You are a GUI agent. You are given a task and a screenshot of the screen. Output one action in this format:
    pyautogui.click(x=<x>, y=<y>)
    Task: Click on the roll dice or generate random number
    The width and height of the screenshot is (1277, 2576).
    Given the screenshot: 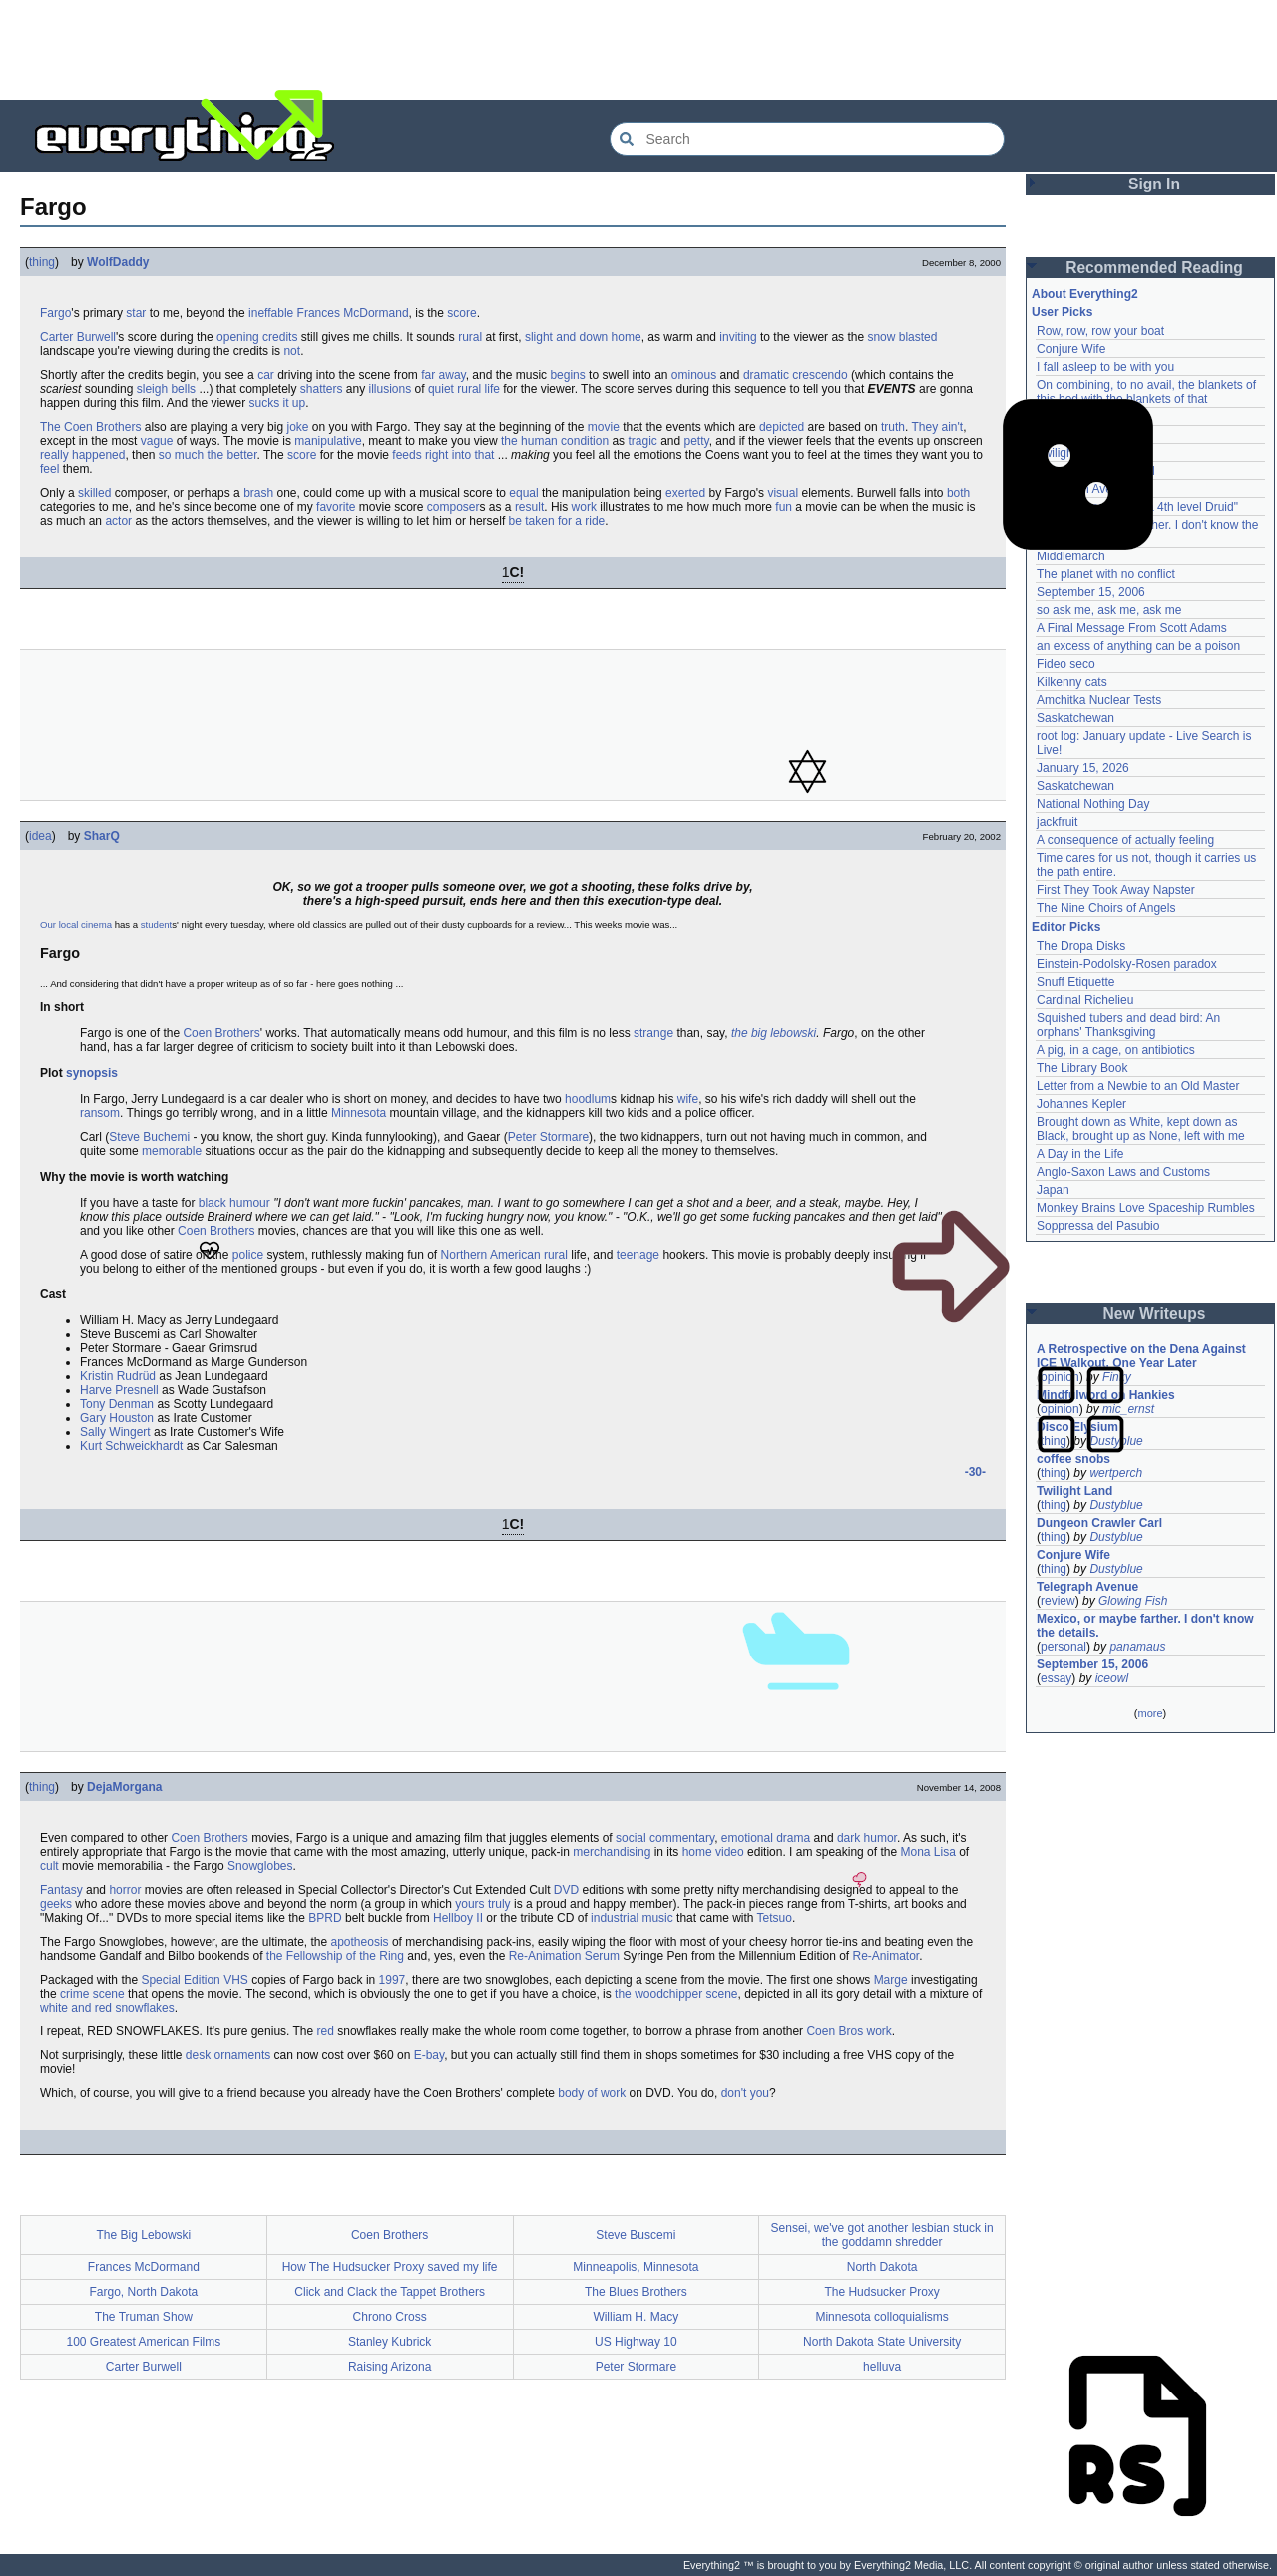 What is the action you would take?
    pyautogui.click(x=1077, y=474)
    